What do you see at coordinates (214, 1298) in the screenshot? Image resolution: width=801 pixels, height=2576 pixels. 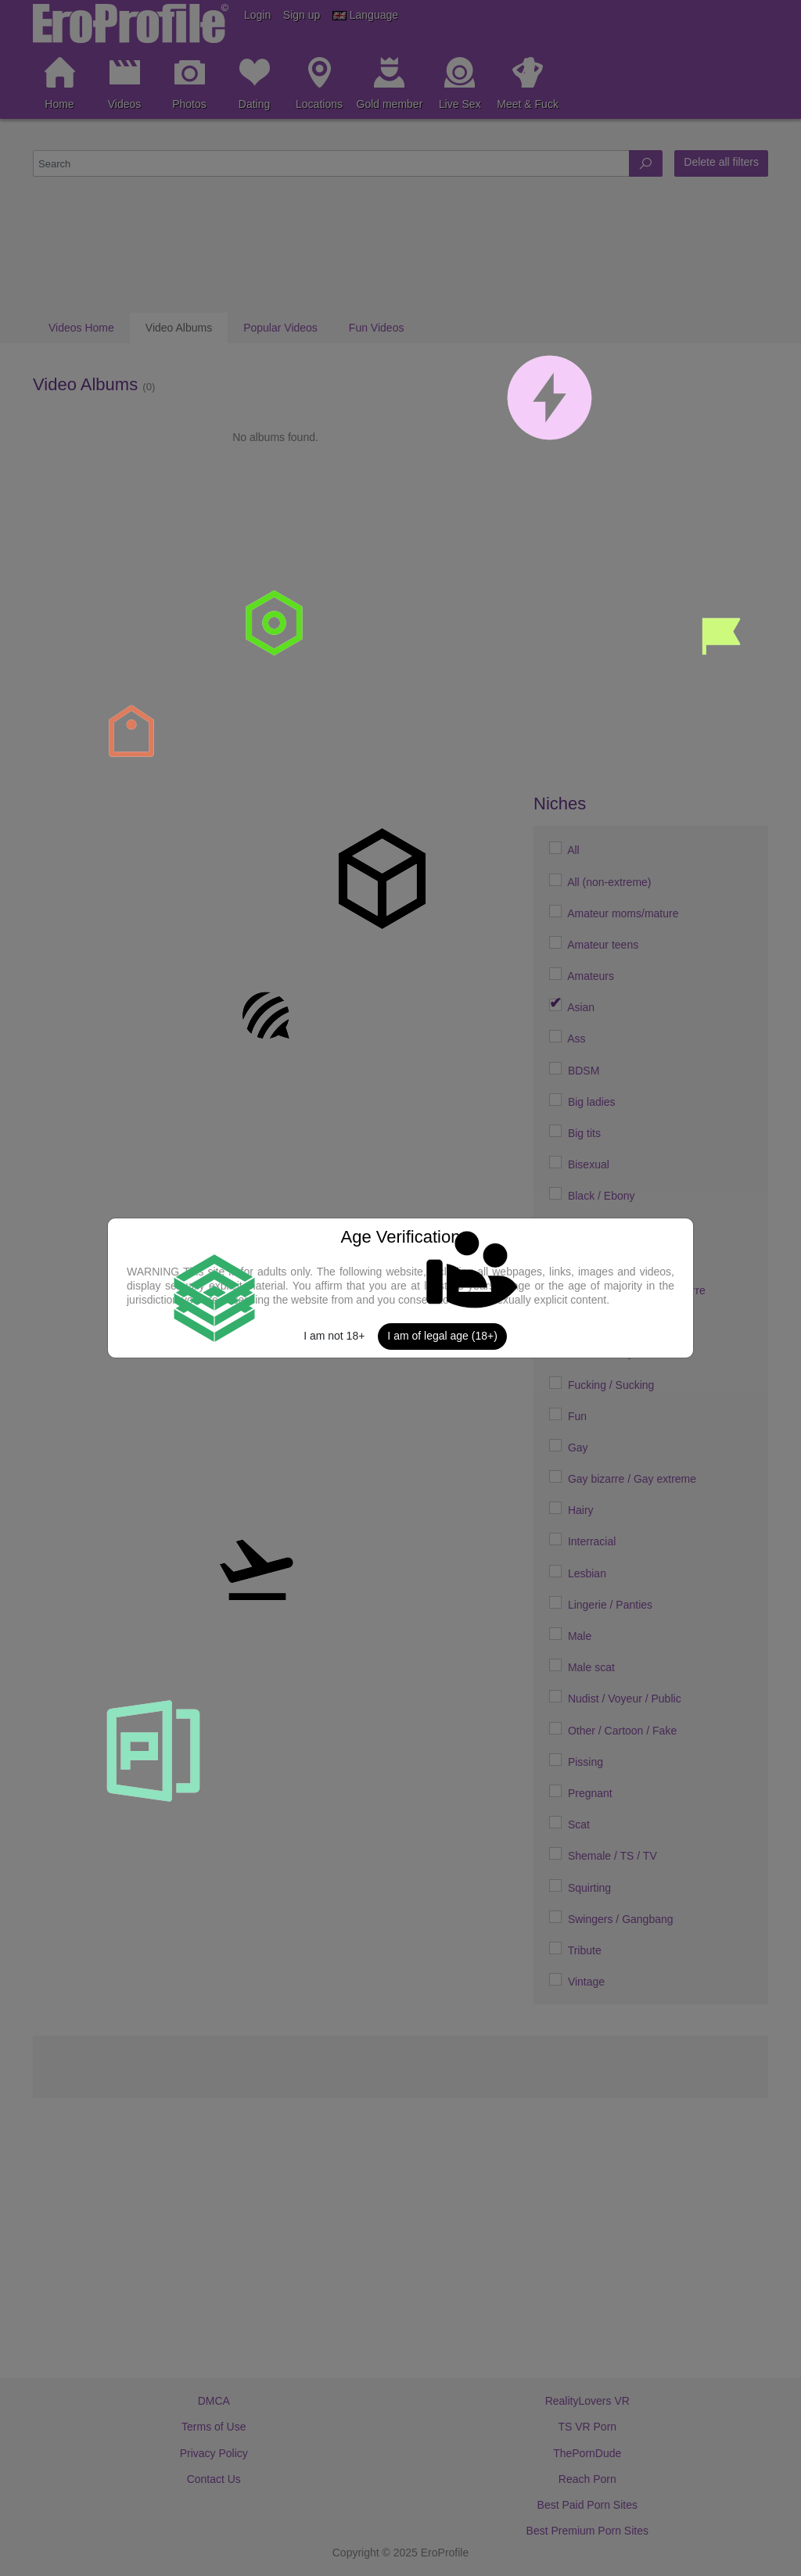 I see `ebox brand logo` at bounding box center [214, 1298].